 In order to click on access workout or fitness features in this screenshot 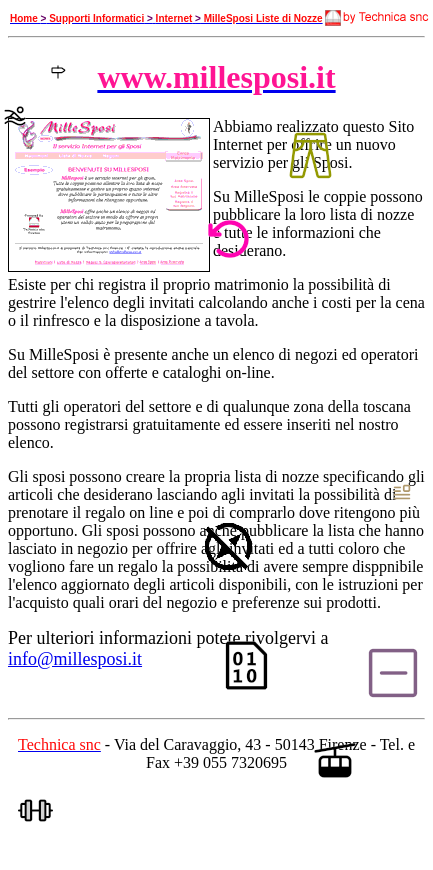, I will do `click(35, 810)`.